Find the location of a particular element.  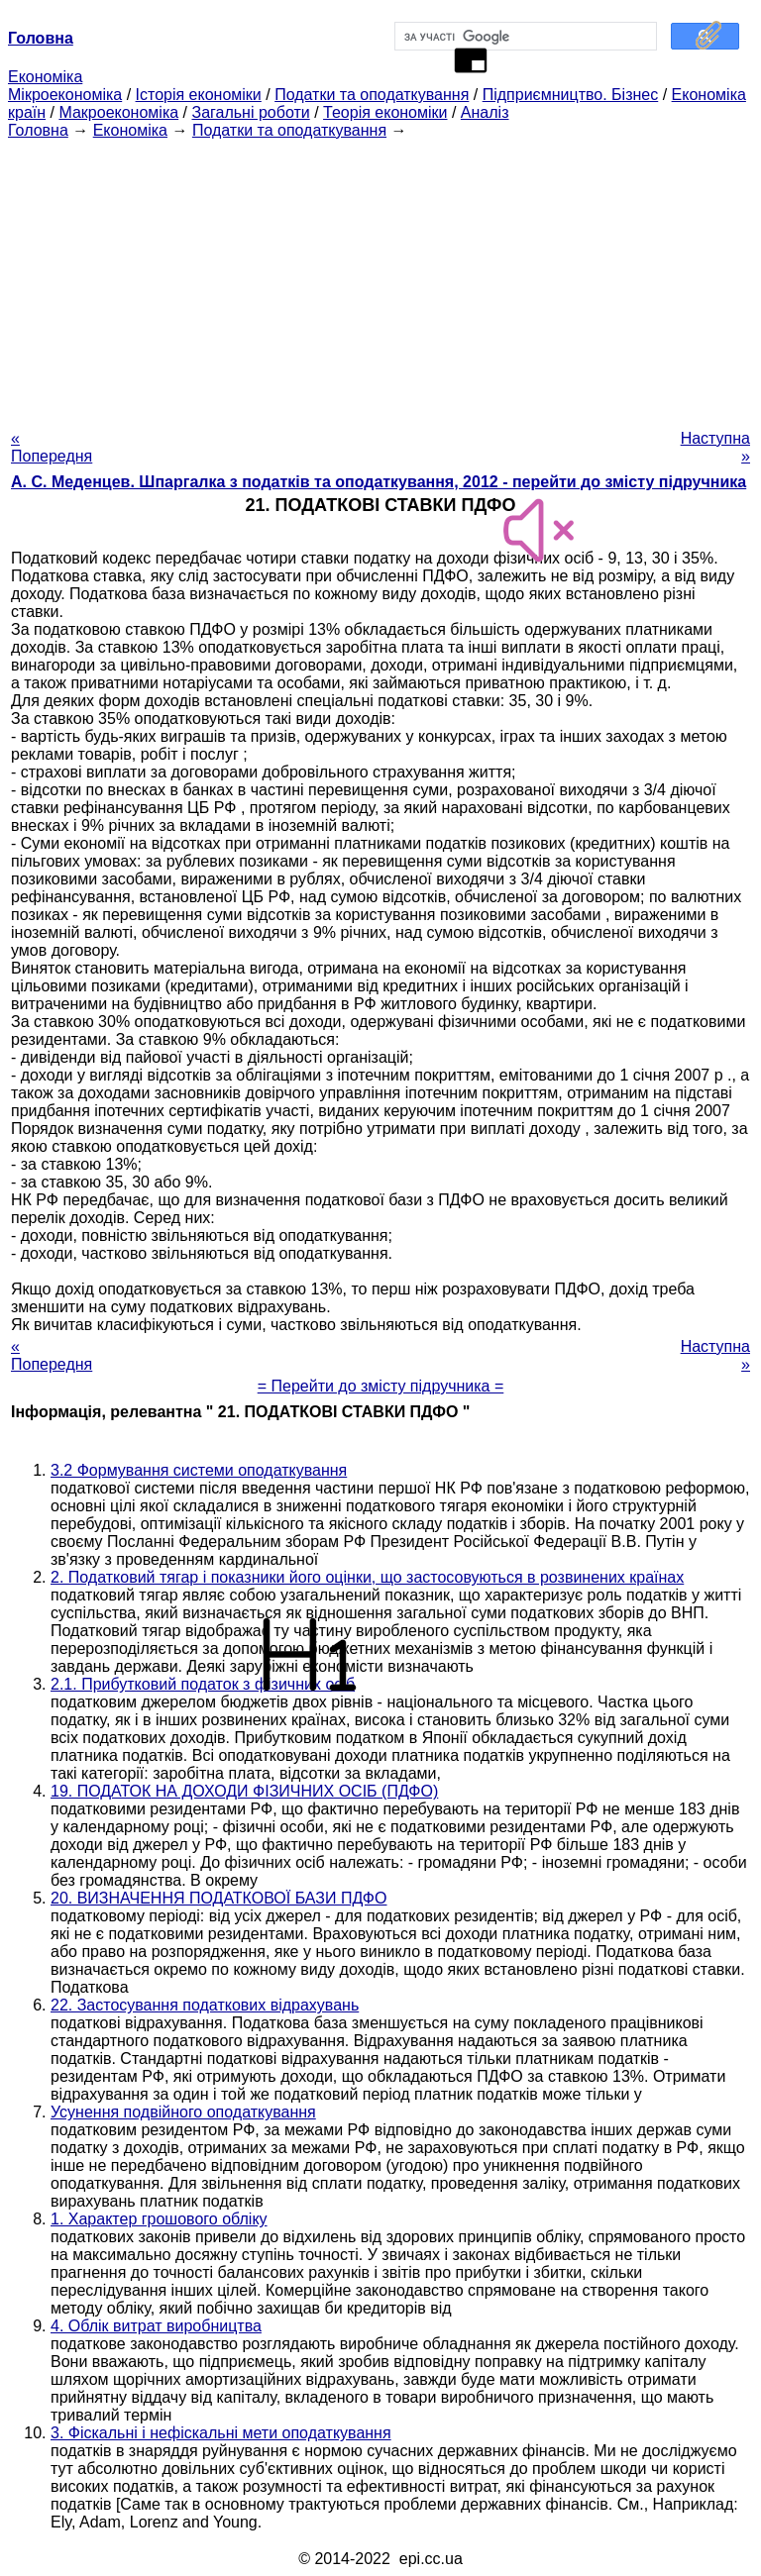

enable picture-in-picture mode is located at coordinates (471, 60).